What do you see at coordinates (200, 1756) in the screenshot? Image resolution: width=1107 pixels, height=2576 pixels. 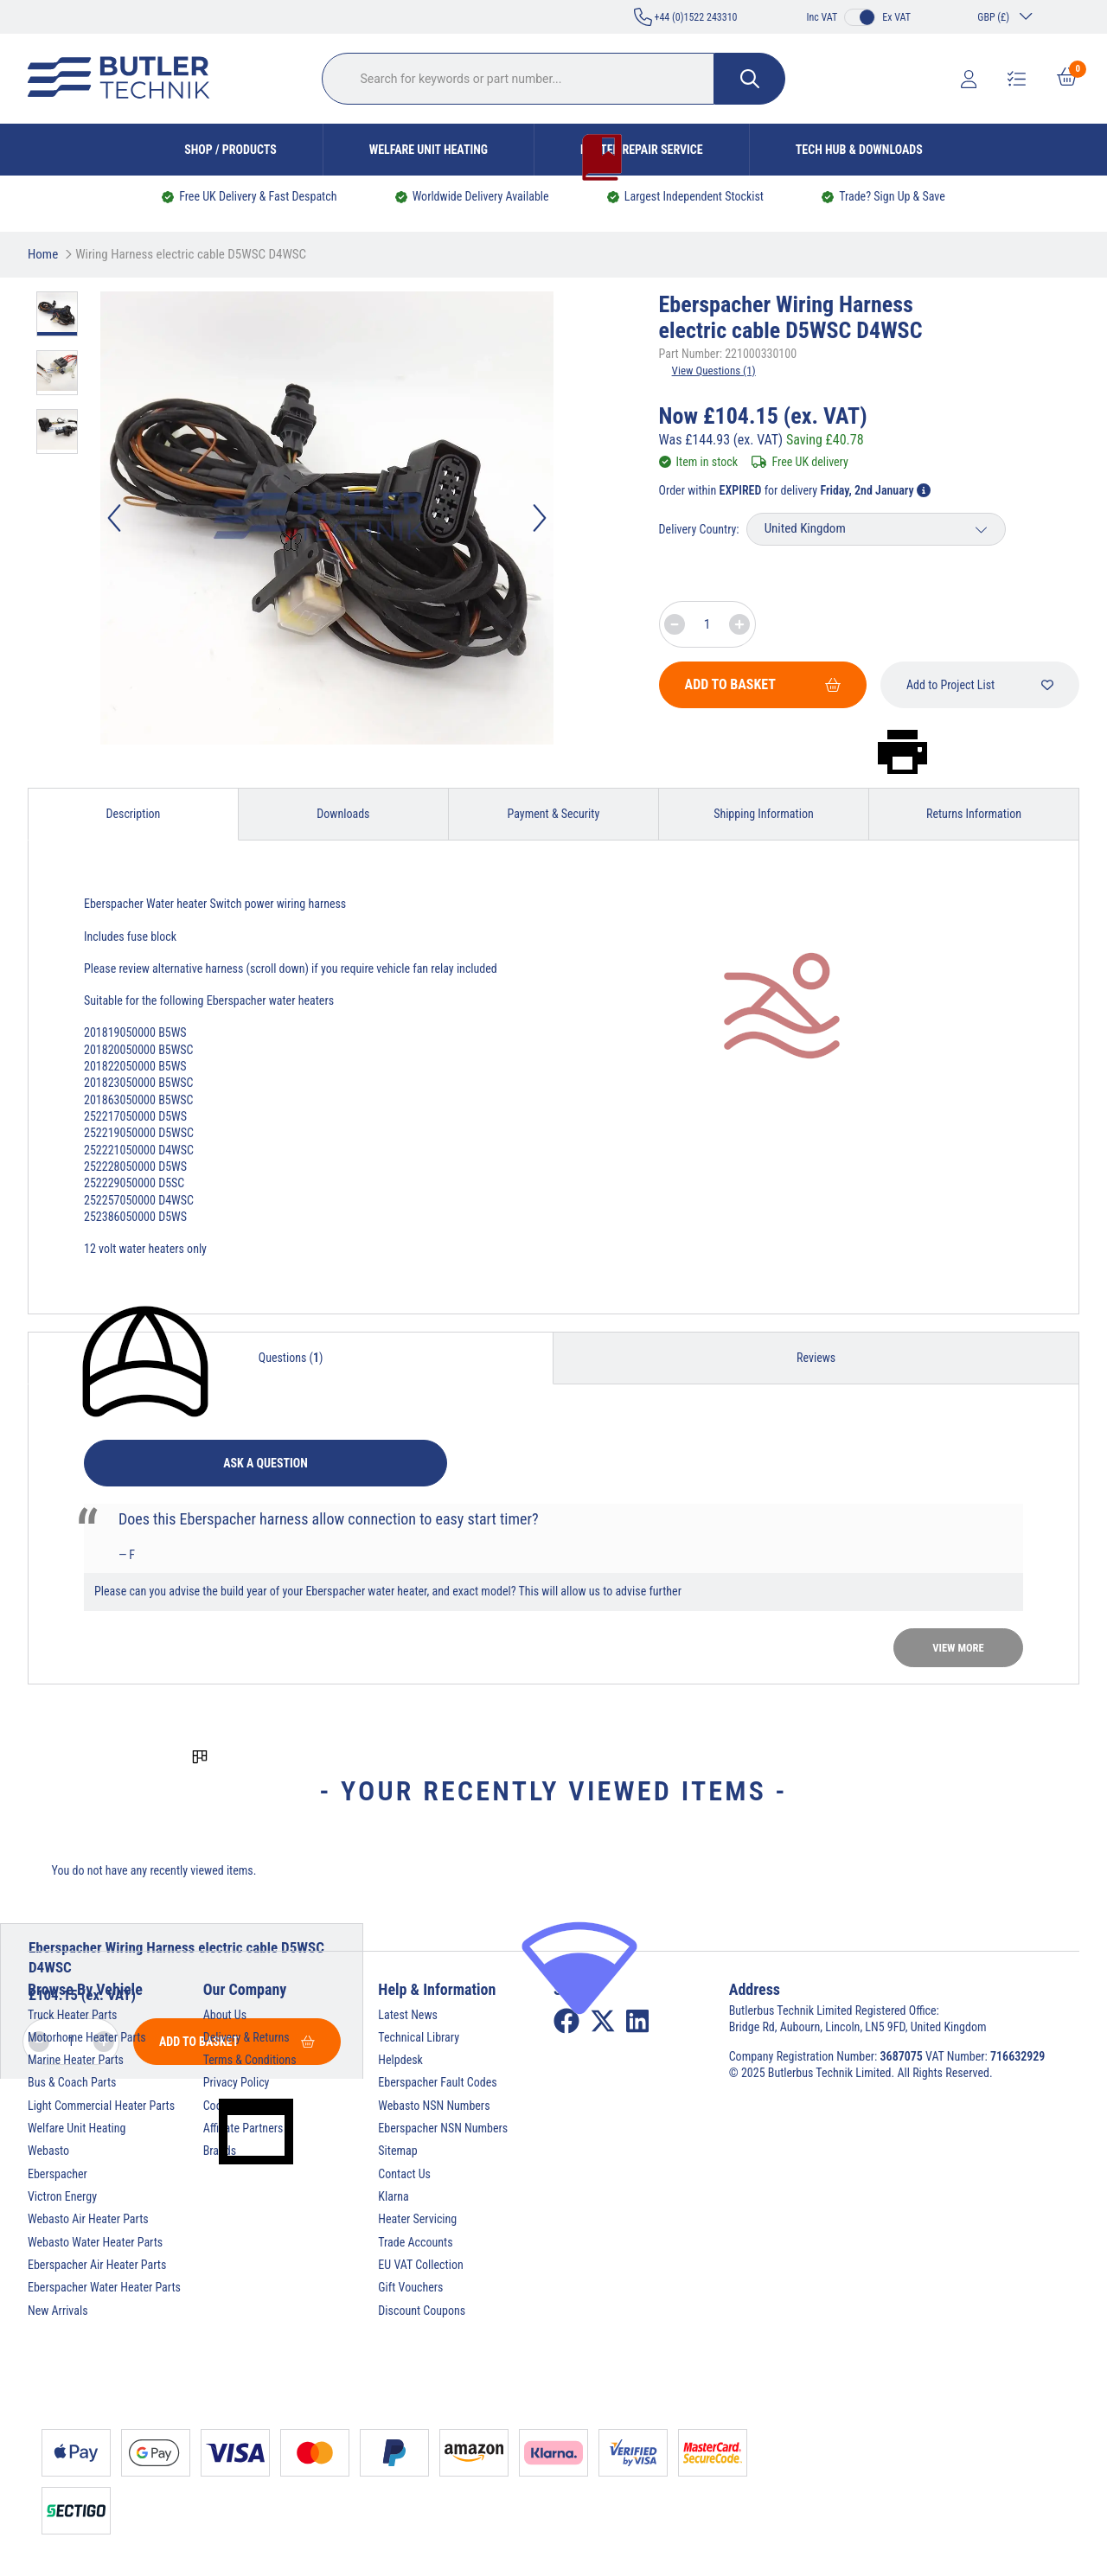 I see `open kanban board view` at bounding box center [200, 1756].